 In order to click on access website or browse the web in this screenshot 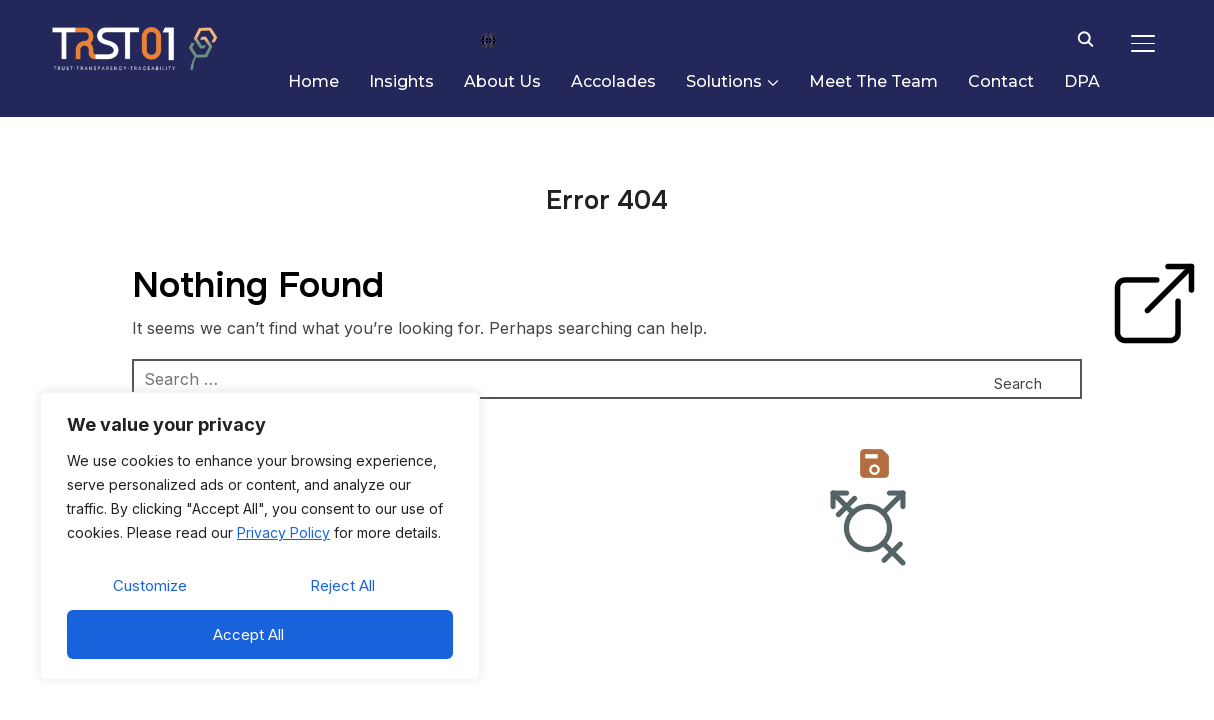, I will do `click(488, 40)`.